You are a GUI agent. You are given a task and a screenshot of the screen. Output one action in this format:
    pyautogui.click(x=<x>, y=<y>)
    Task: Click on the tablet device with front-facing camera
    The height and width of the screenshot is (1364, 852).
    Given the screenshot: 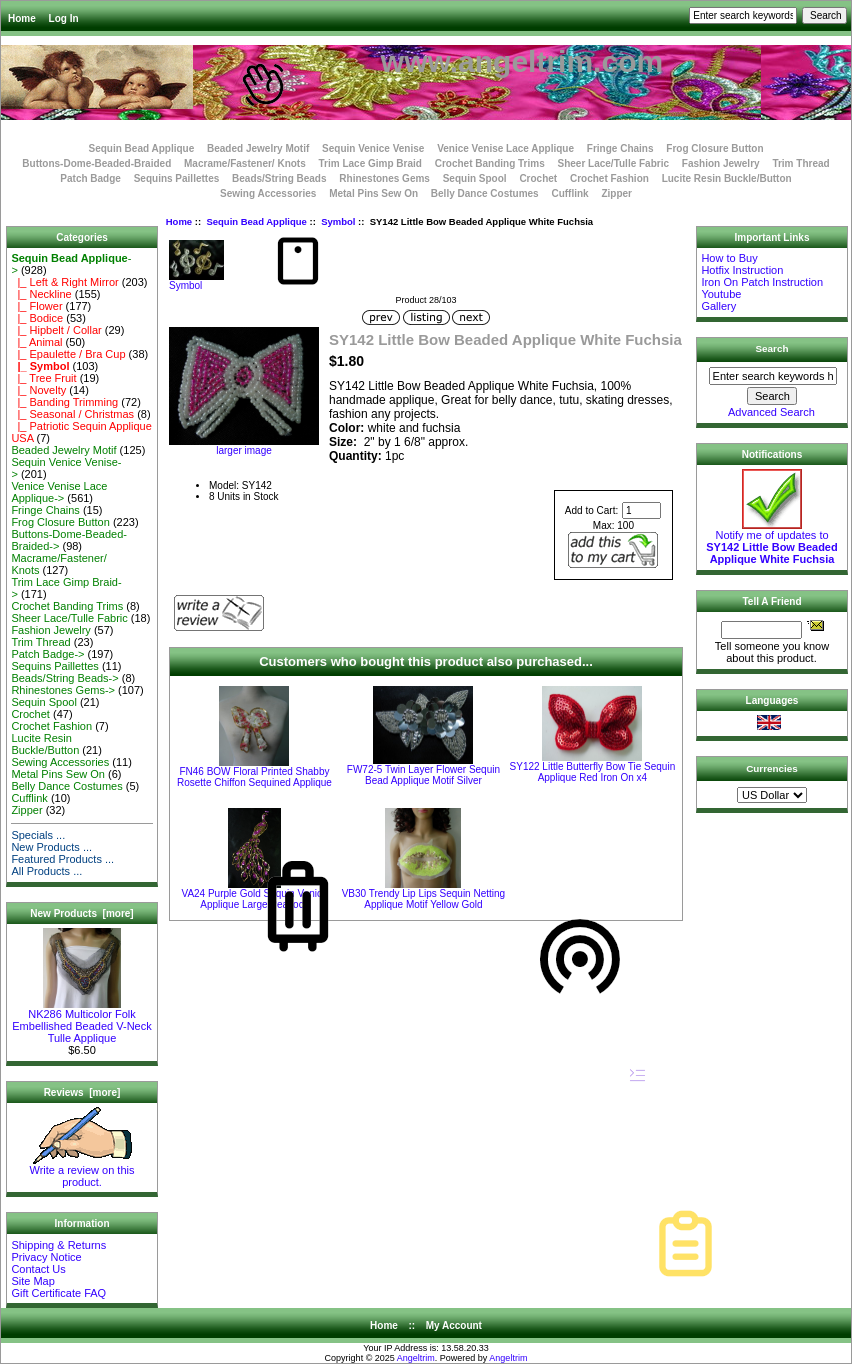 What is the action you would take?
    pyautogui.click(x=298, y=261)
    